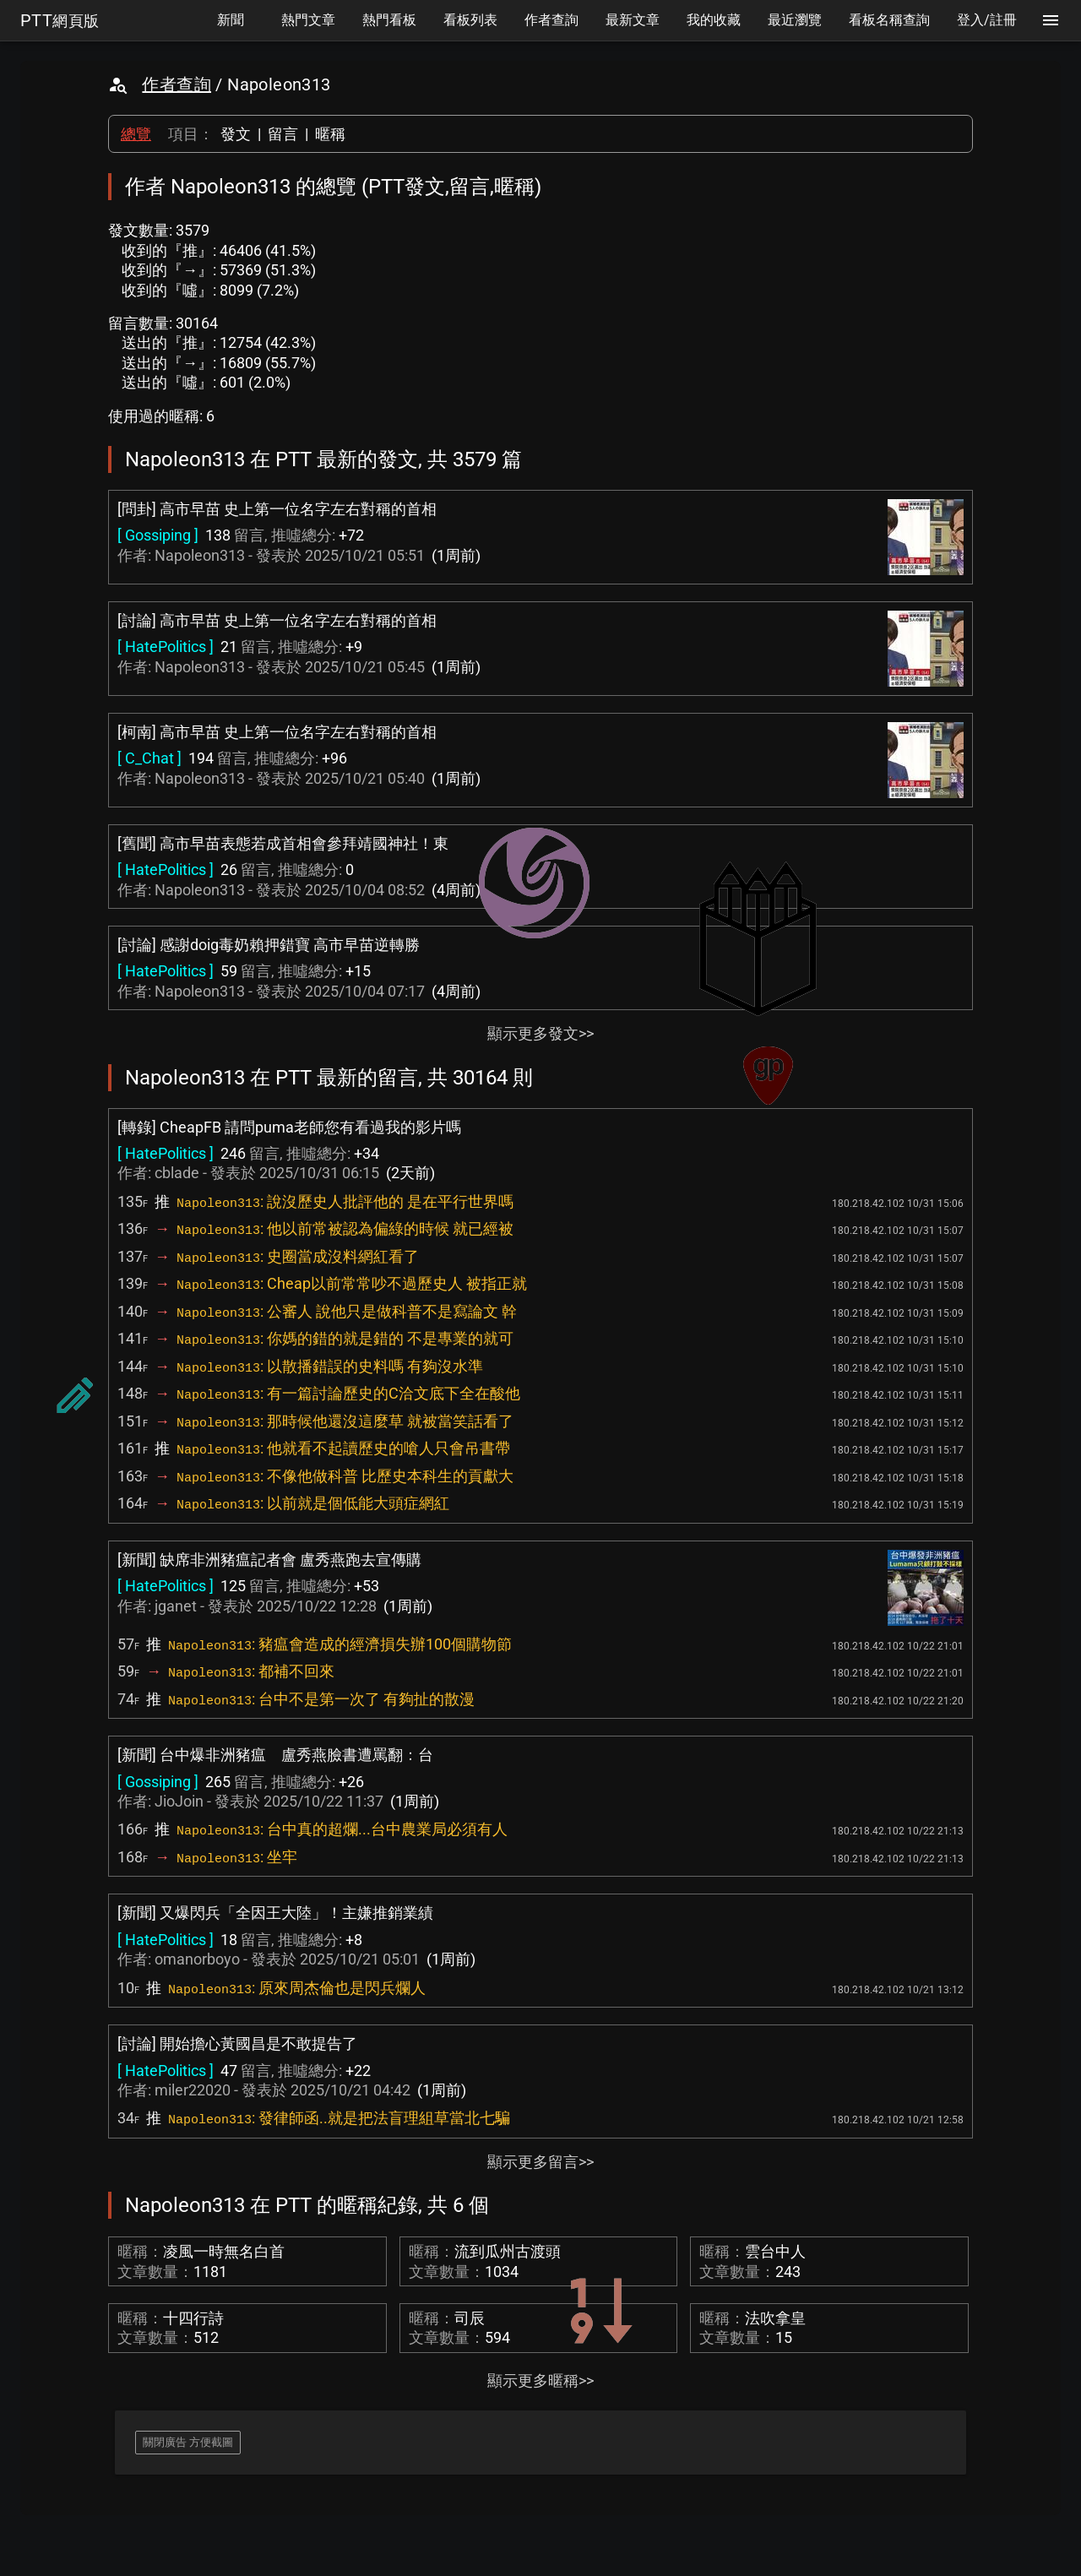 This screenshot has width=1081, height=2576. I want to click on open guitar pro application, so click(768, 1075).